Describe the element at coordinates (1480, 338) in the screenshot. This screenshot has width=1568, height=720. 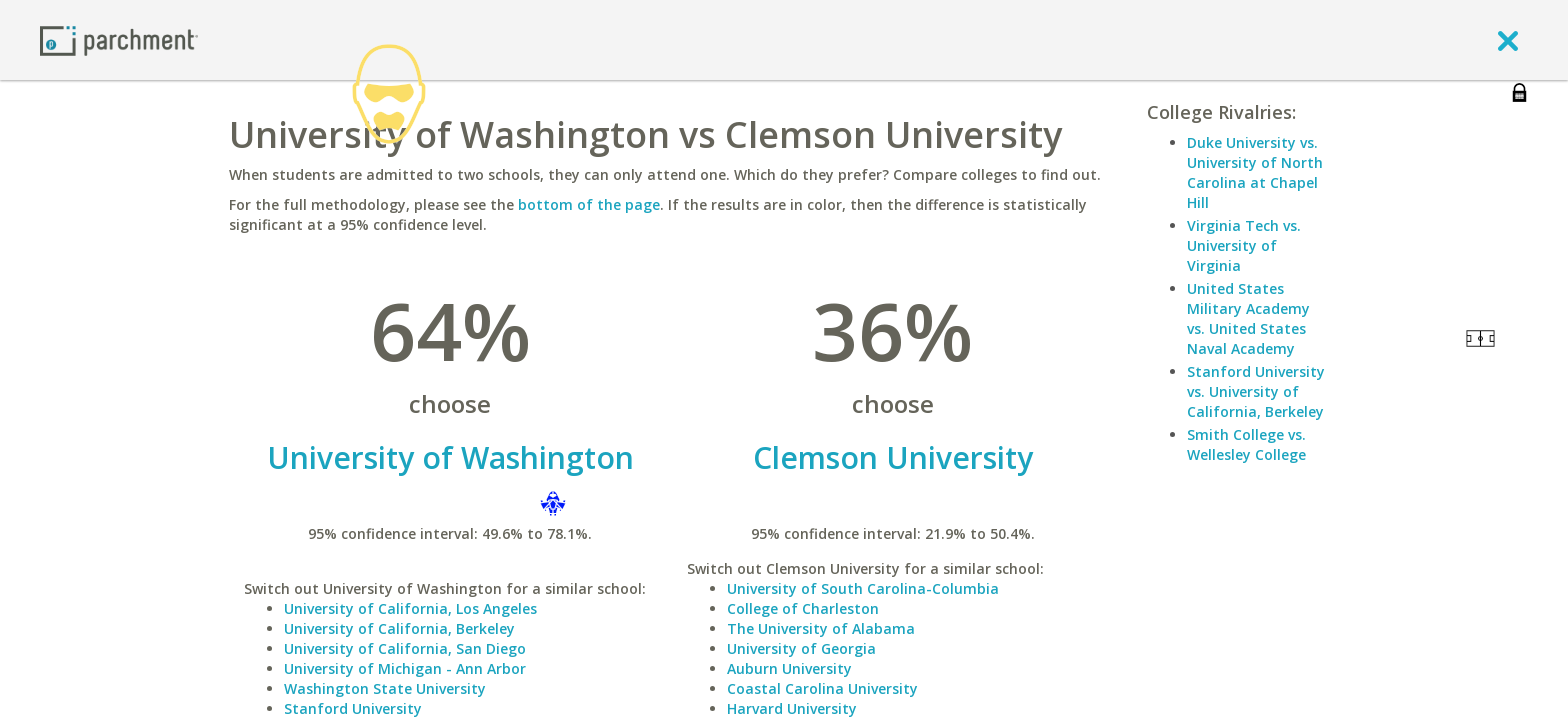
I see `view soccer field or pitch layout` at that location.